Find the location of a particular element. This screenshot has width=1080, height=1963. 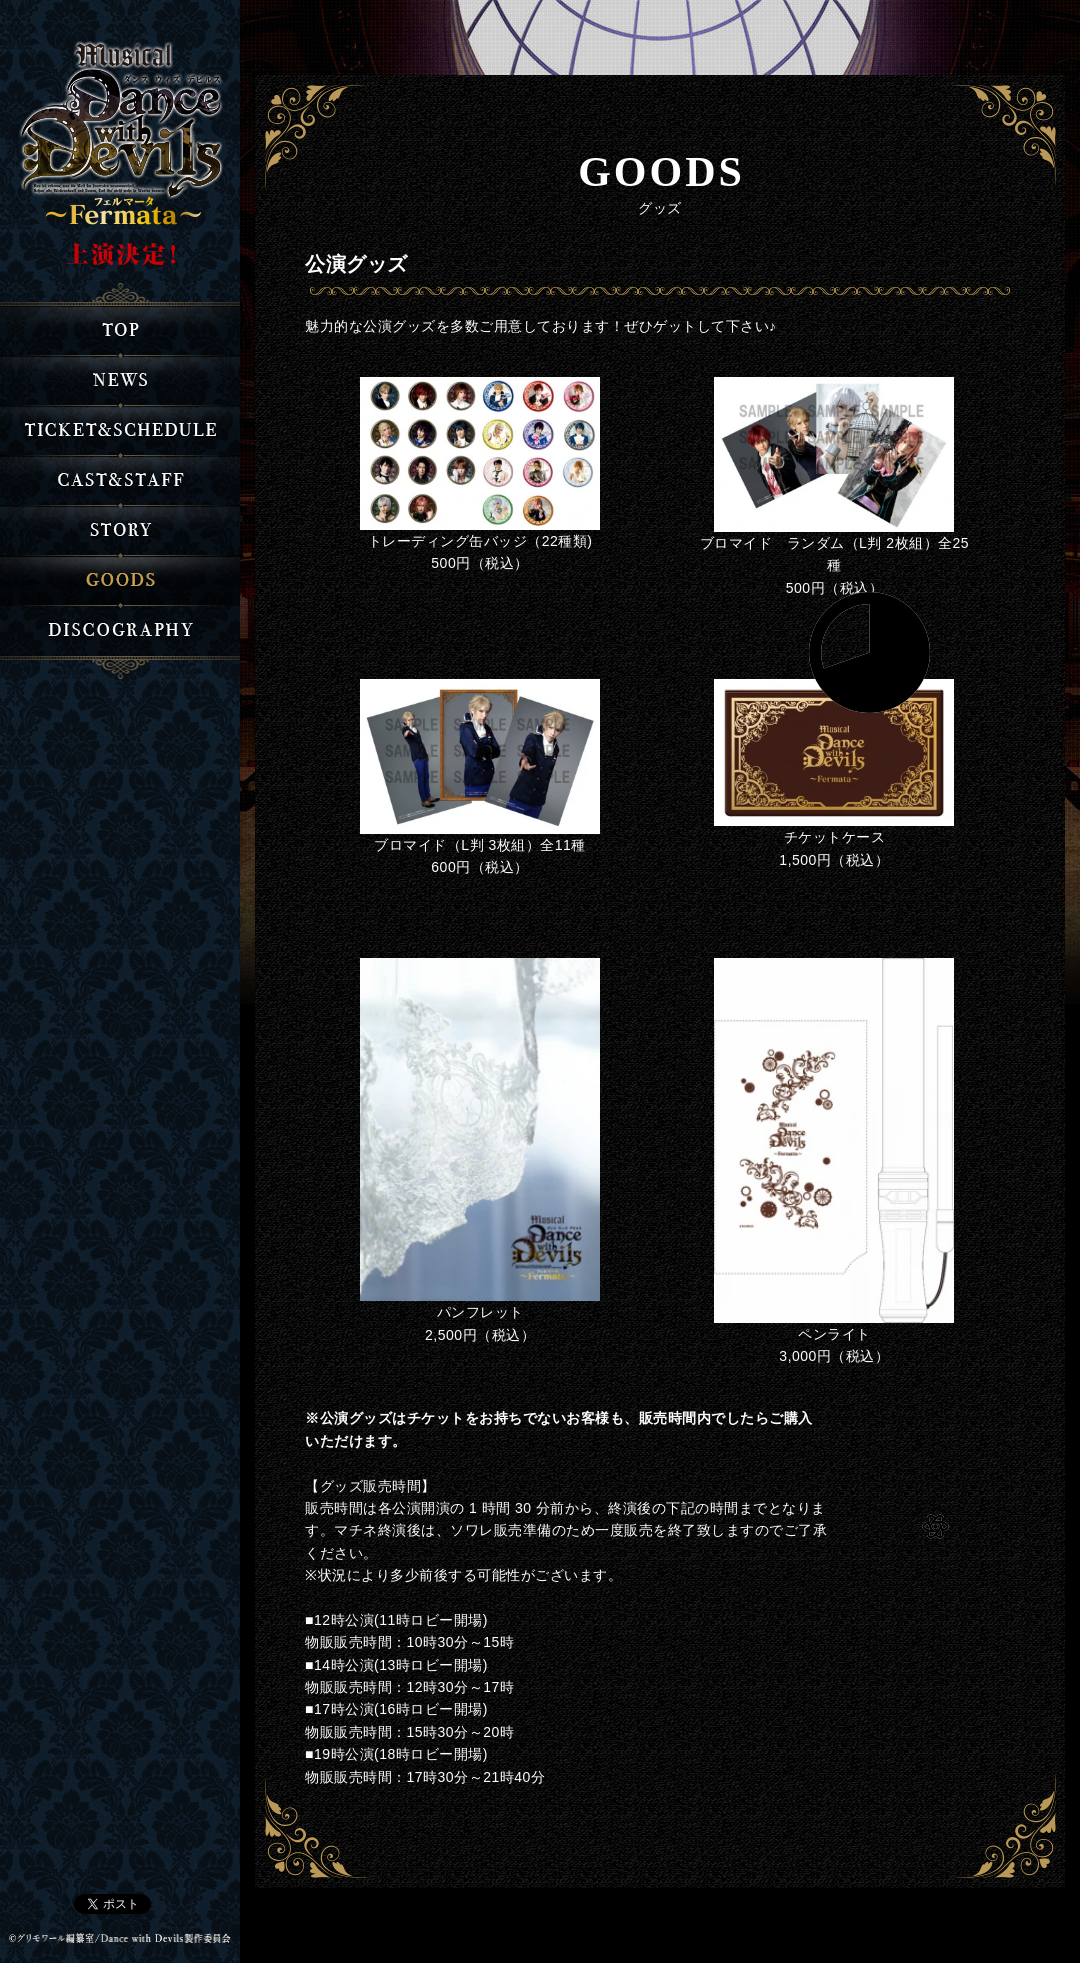

indicates a React.js application or component is located at coordinates (935, 1526).